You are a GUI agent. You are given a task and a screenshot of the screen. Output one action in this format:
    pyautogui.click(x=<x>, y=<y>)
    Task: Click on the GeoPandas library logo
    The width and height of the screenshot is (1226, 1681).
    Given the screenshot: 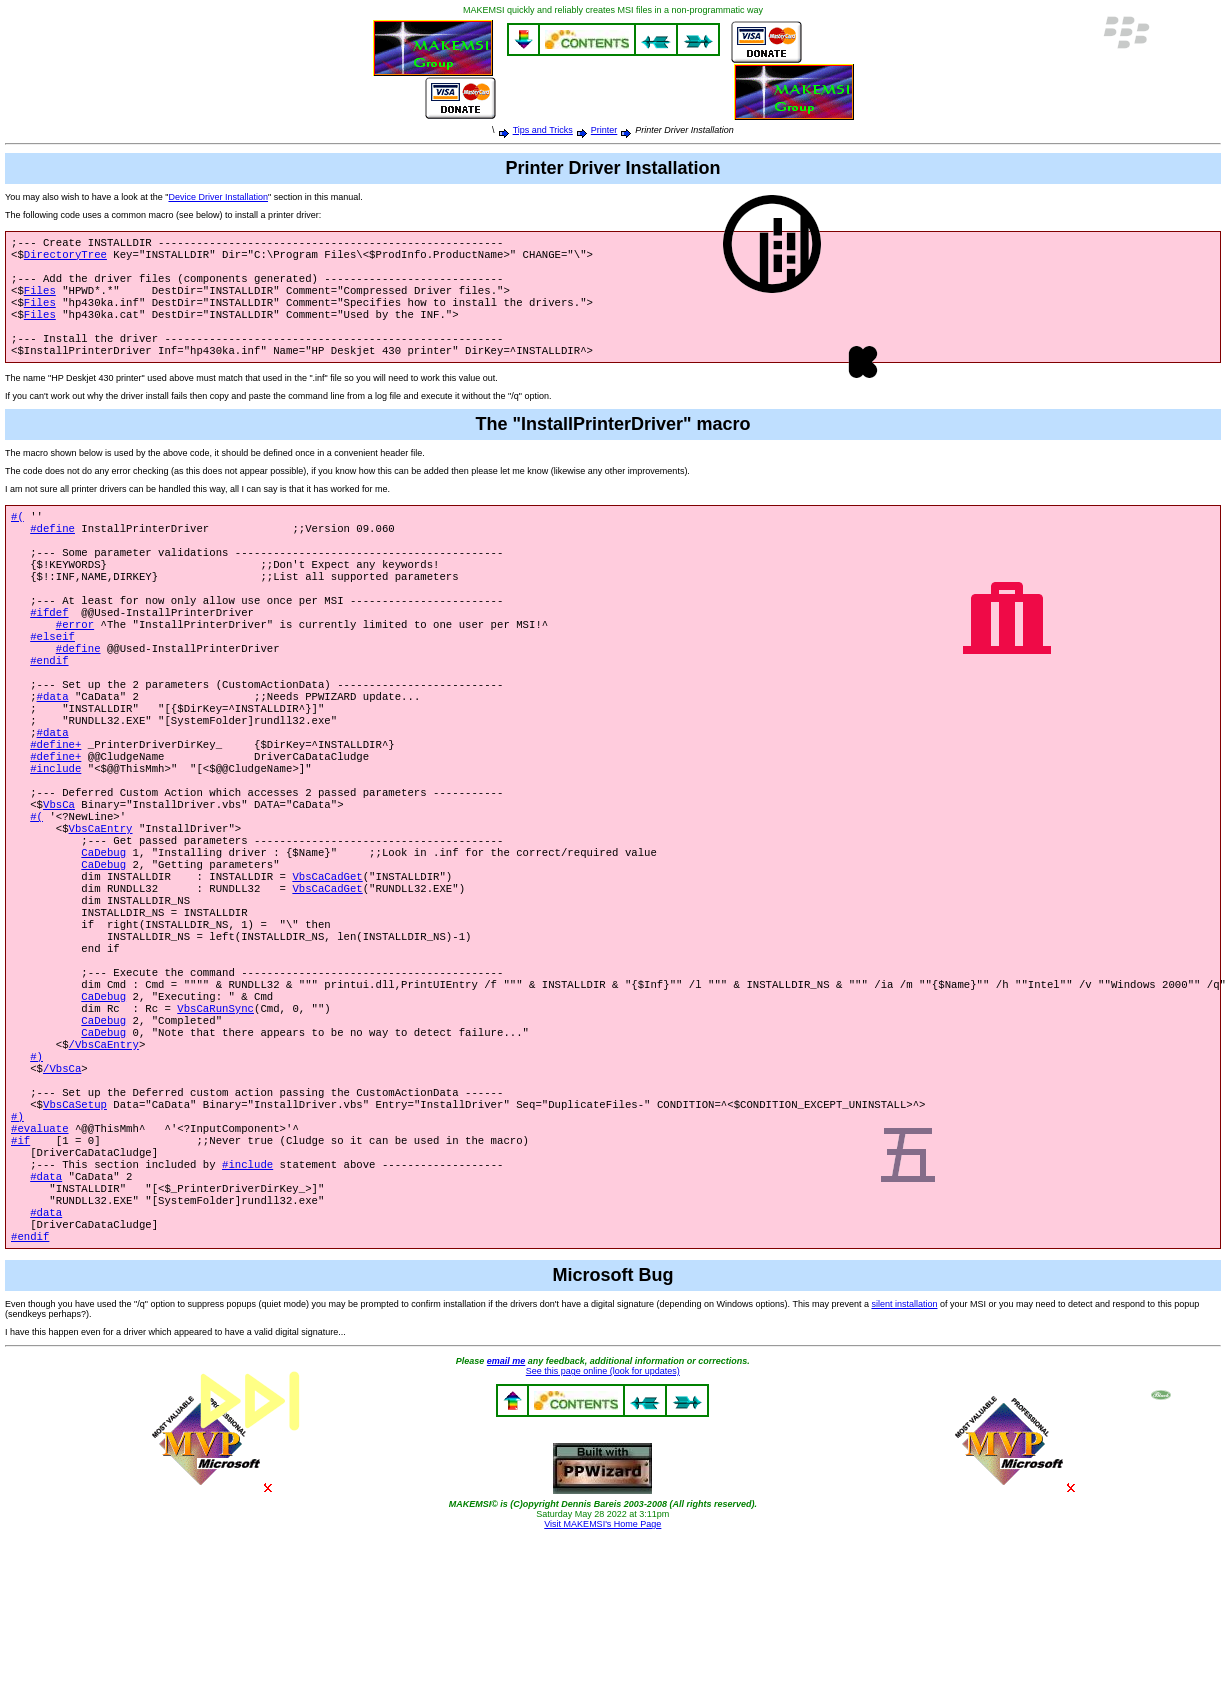 What is the action you would take?
    pyautogui.click(x=772, y=244)
    